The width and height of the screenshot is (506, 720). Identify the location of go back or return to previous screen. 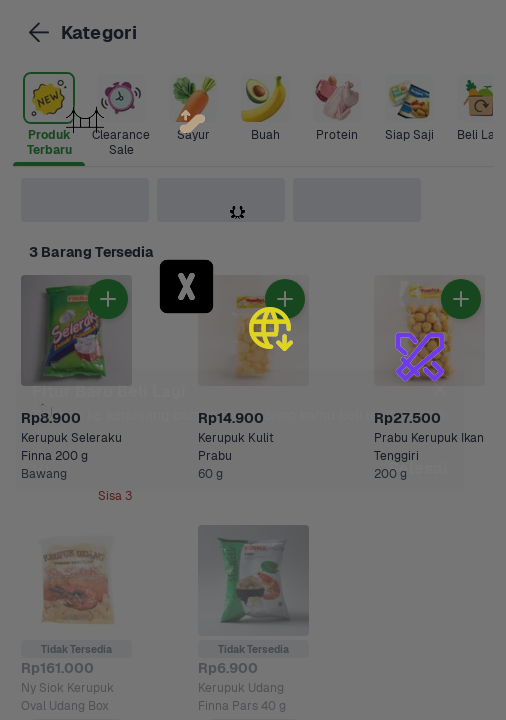
(46, 411).